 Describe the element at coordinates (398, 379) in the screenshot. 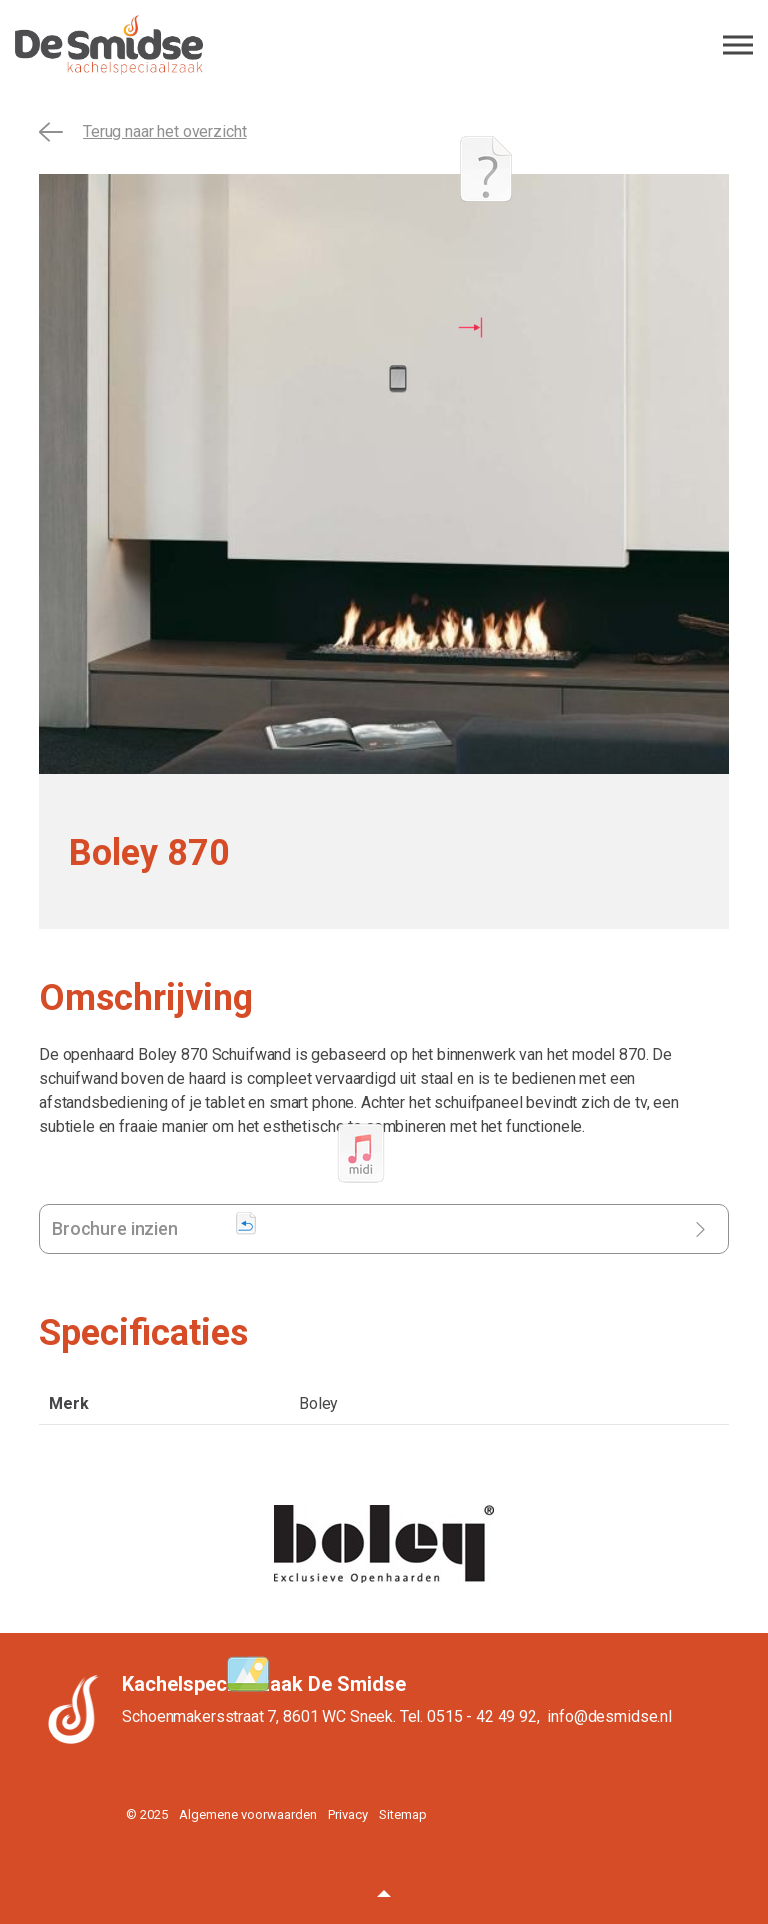

I see `access phone or dialer settings` at that location.